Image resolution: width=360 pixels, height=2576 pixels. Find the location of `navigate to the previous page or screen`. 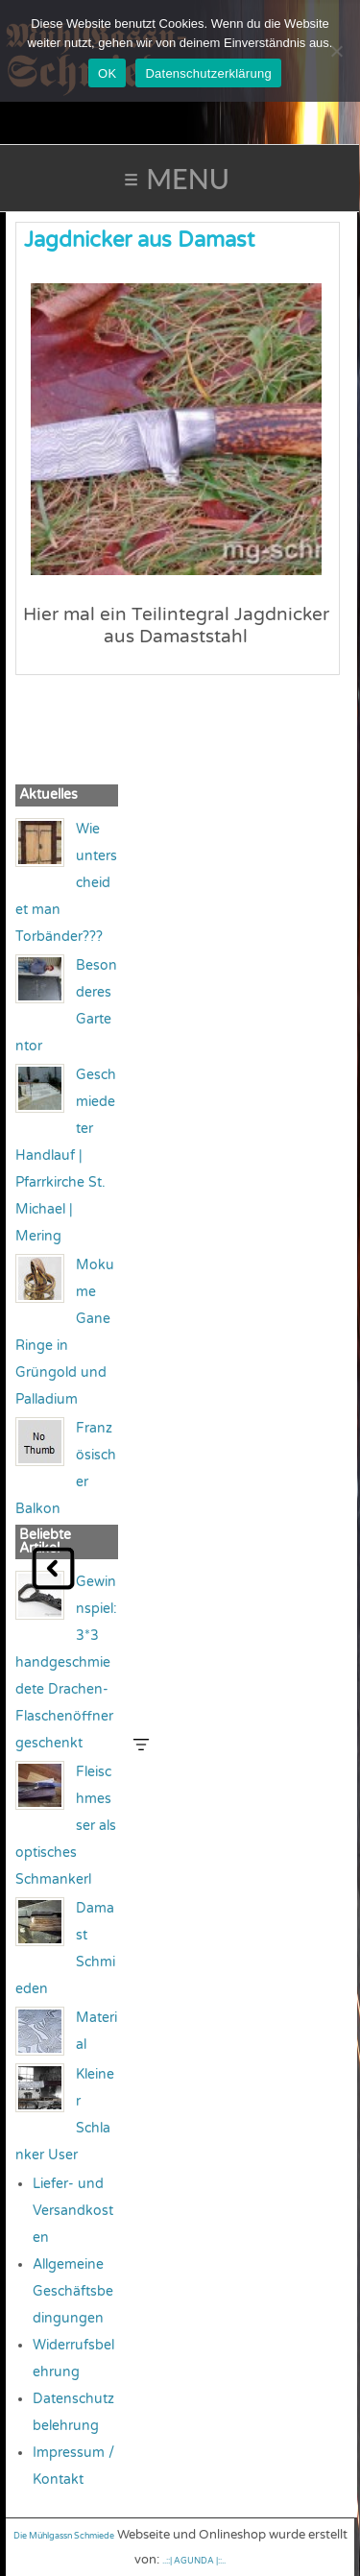

navigate to the previous page or screen is located at coordinates (53, 1568).